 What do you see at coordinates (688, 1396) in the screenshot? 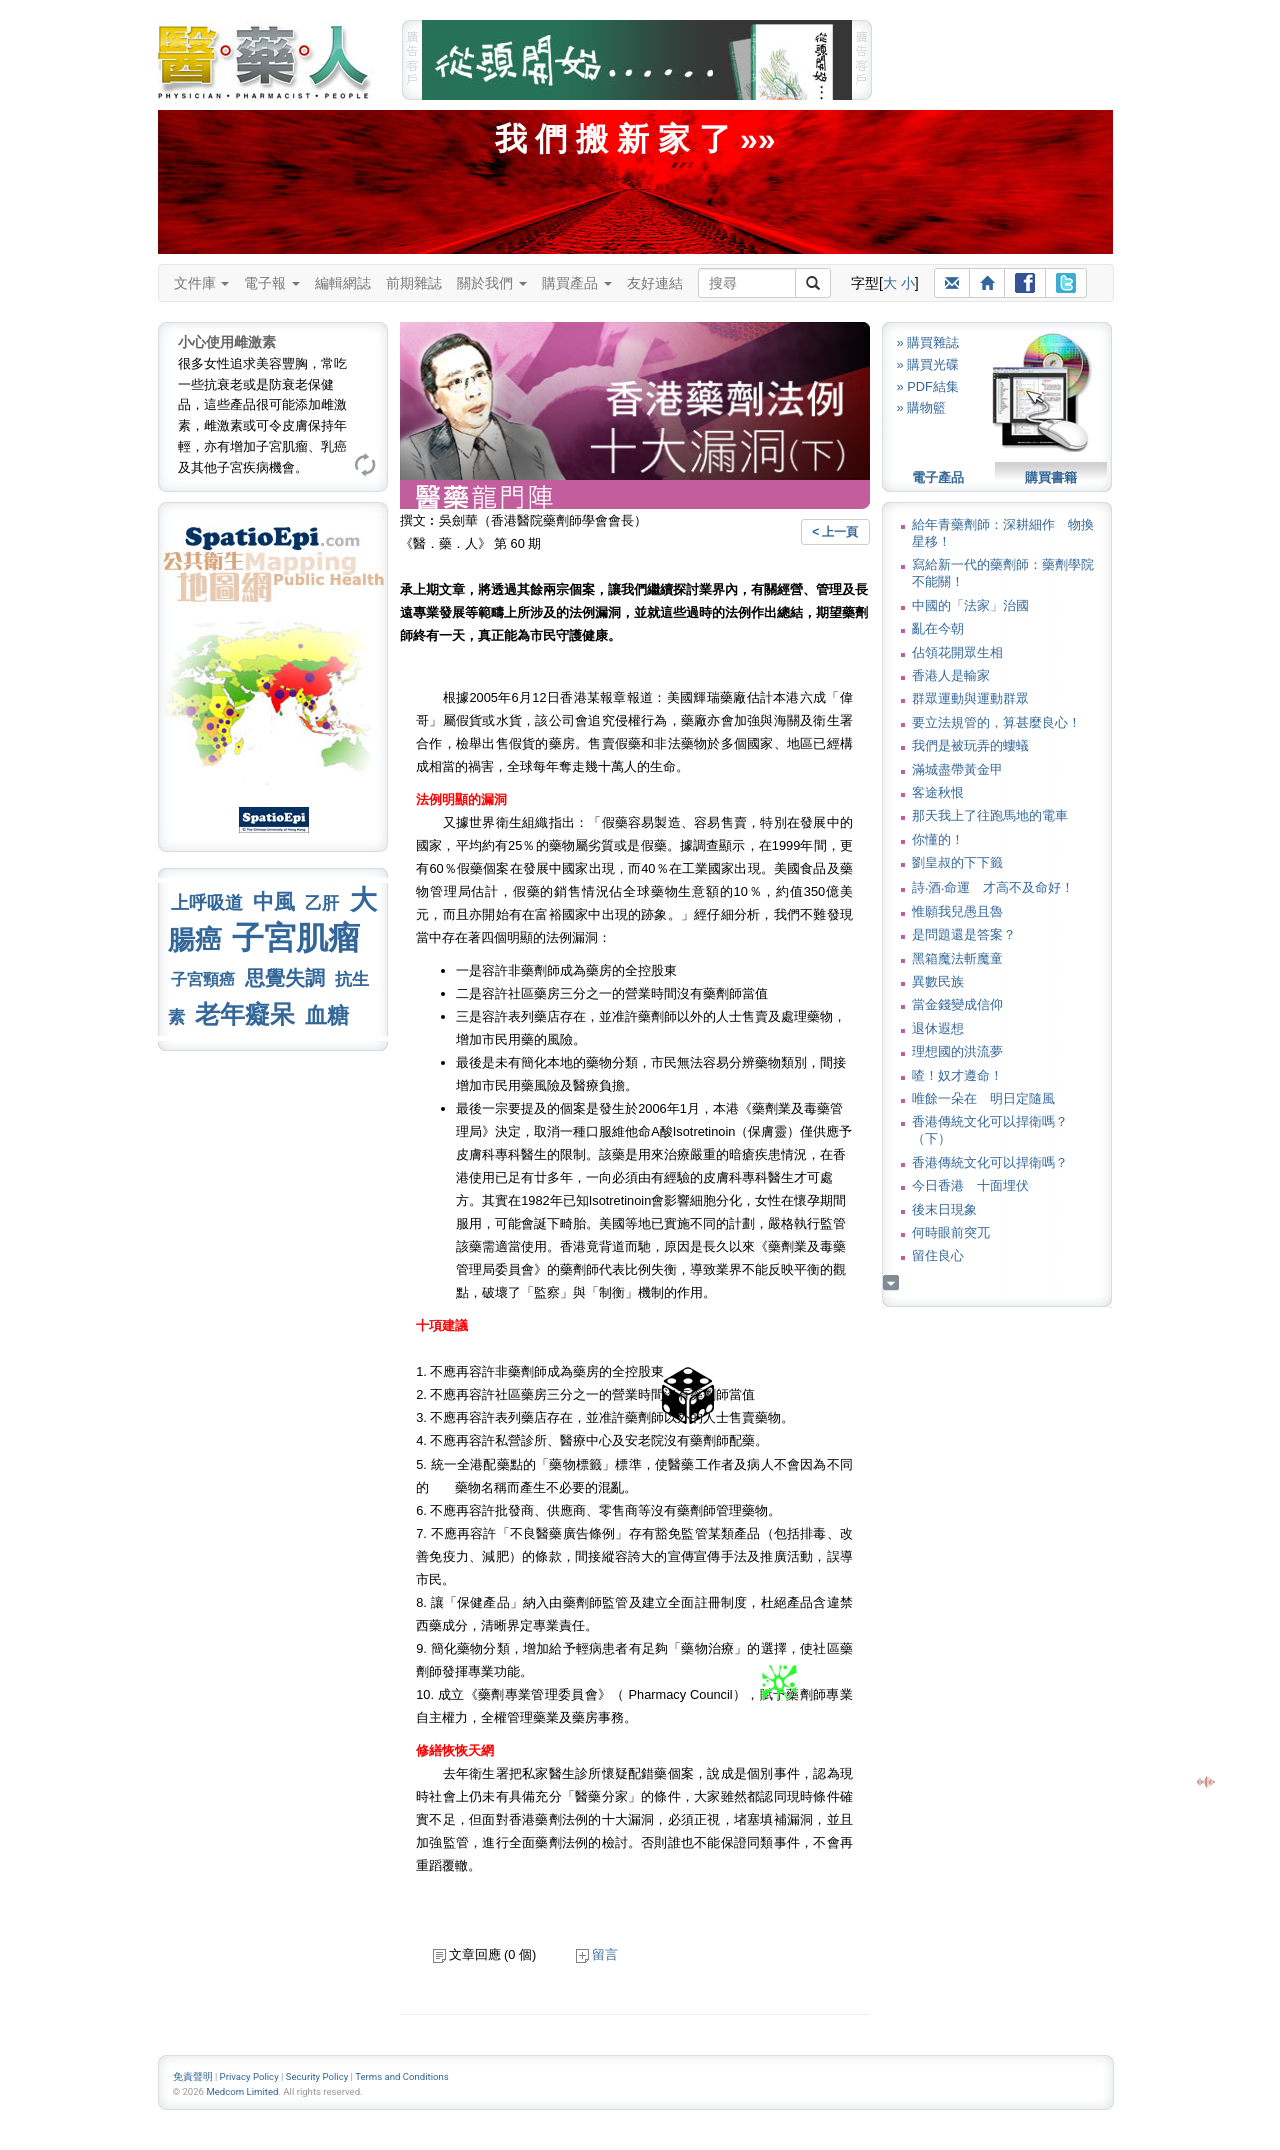
I see `roll the dice or take a chance` at bounding box center [688, 1396].